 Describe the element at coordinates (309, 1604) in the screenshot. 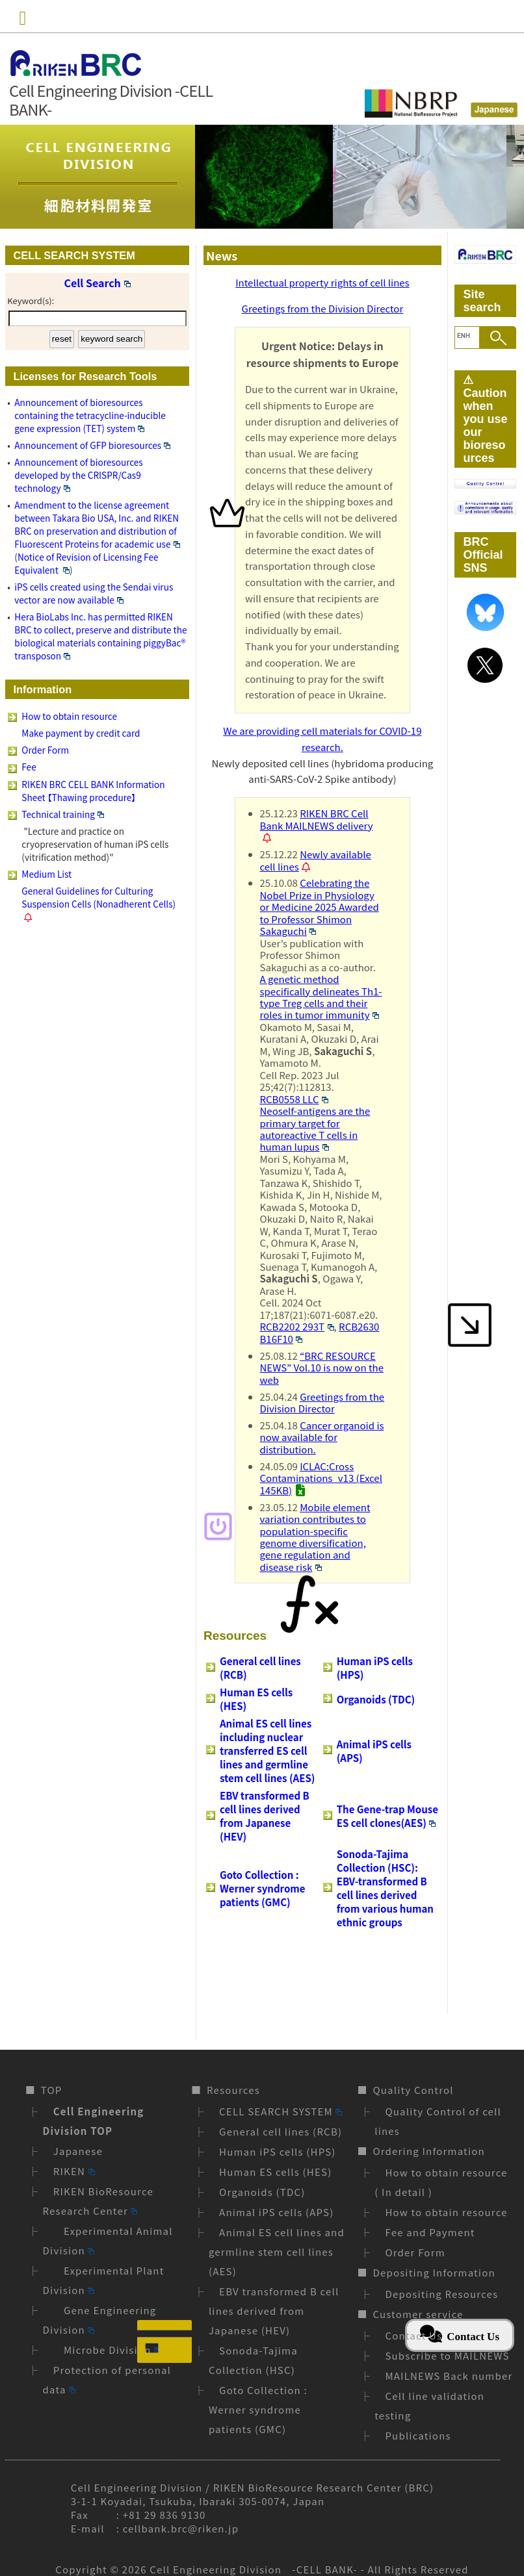

I see `insert a mathematical function or formula` at that location.